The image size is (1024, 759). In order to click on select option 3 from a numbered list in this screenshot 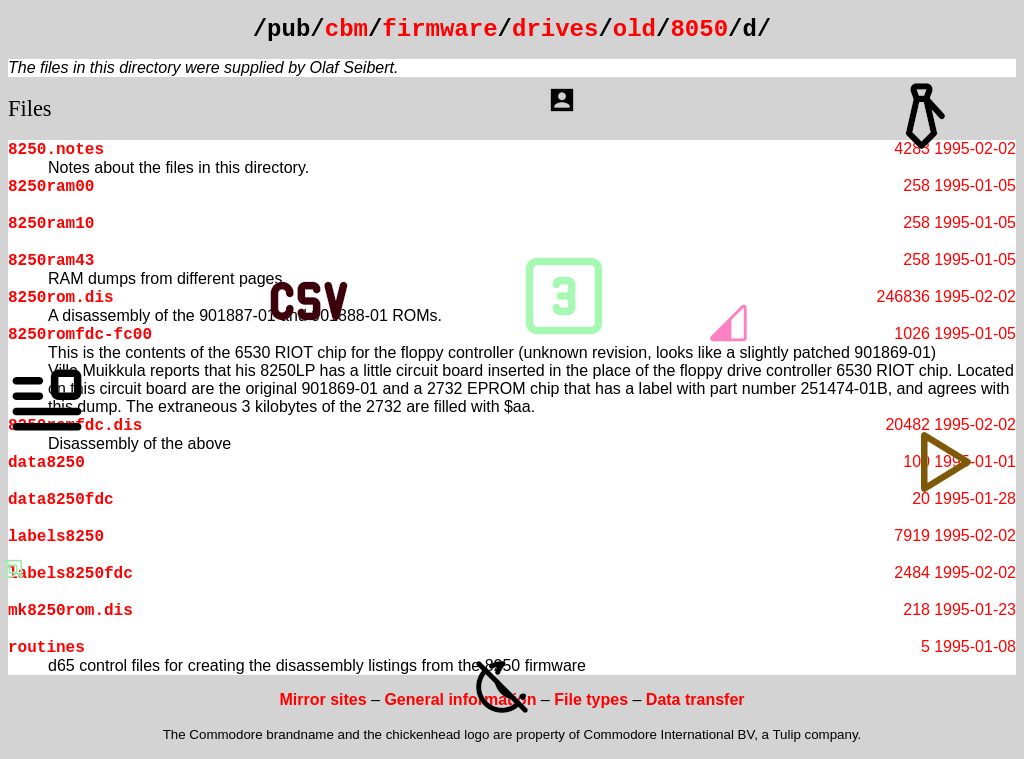, I will do `click(564, 296)`.